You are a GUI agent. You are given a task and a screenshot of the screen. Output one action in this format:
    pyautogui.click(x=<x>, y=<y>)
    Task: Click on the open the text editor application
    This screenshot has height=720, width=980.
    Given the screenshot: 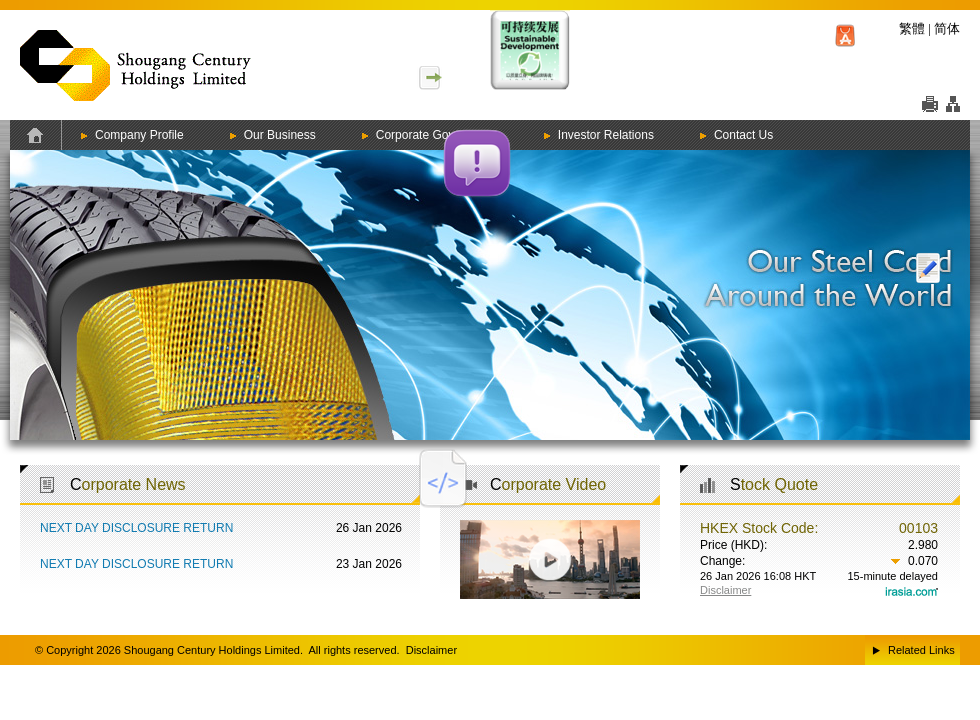 What is the action you would take?
    pyautogui.click(x=928, y=268)
    